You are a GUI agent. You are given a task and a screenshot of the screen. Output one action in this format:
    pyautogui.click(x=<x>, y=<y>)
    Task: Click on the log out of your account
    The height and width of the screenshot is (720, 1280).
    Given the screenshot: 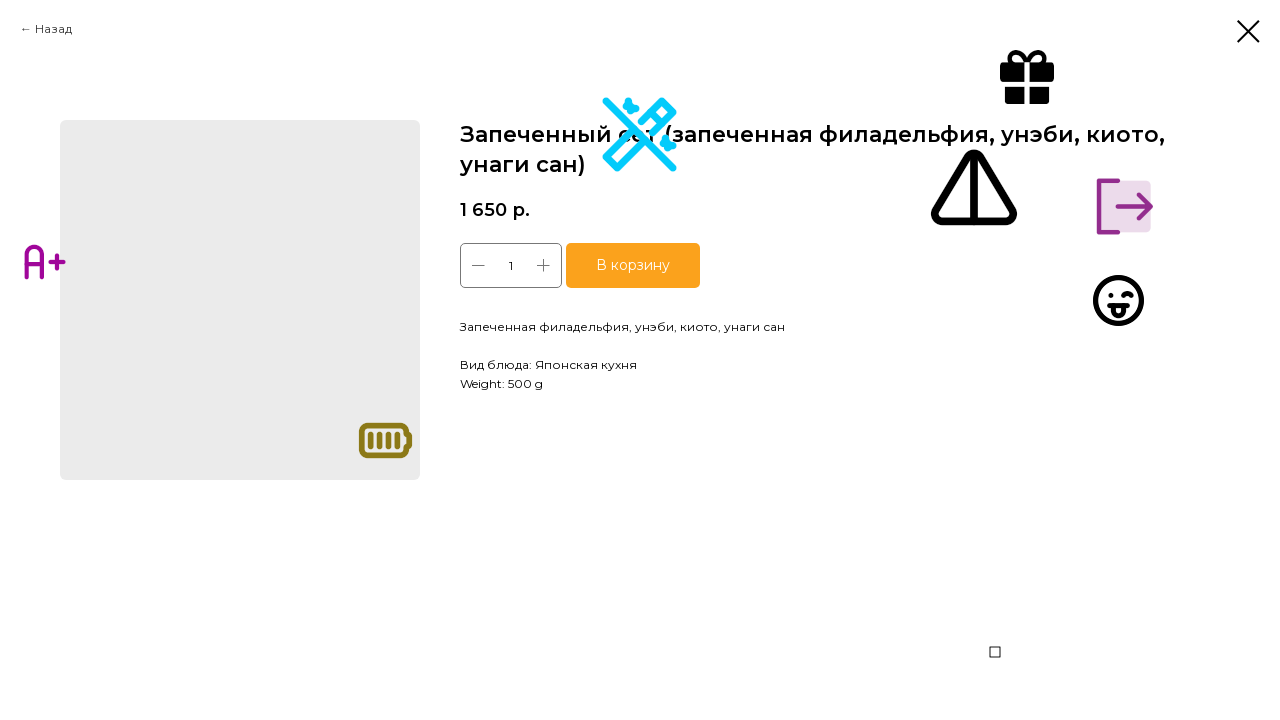 What is the action you would take?
    pyautogui.click(x=1122, y=206)
    